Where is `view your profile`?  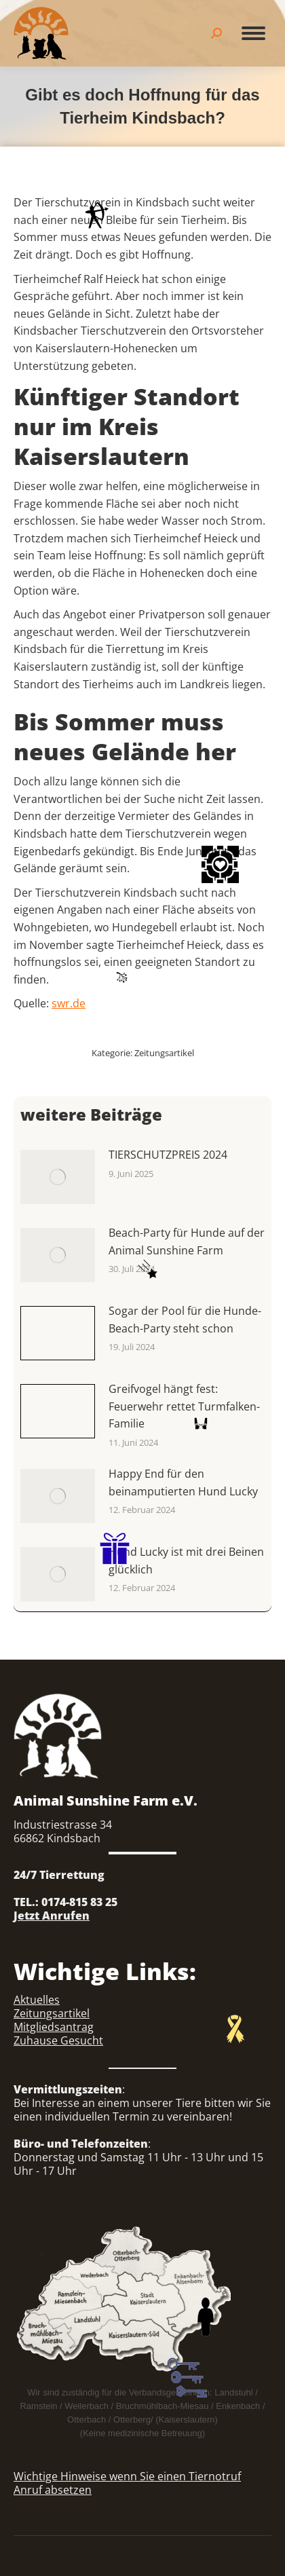
view your profile is located at coordinates (206, 2317).